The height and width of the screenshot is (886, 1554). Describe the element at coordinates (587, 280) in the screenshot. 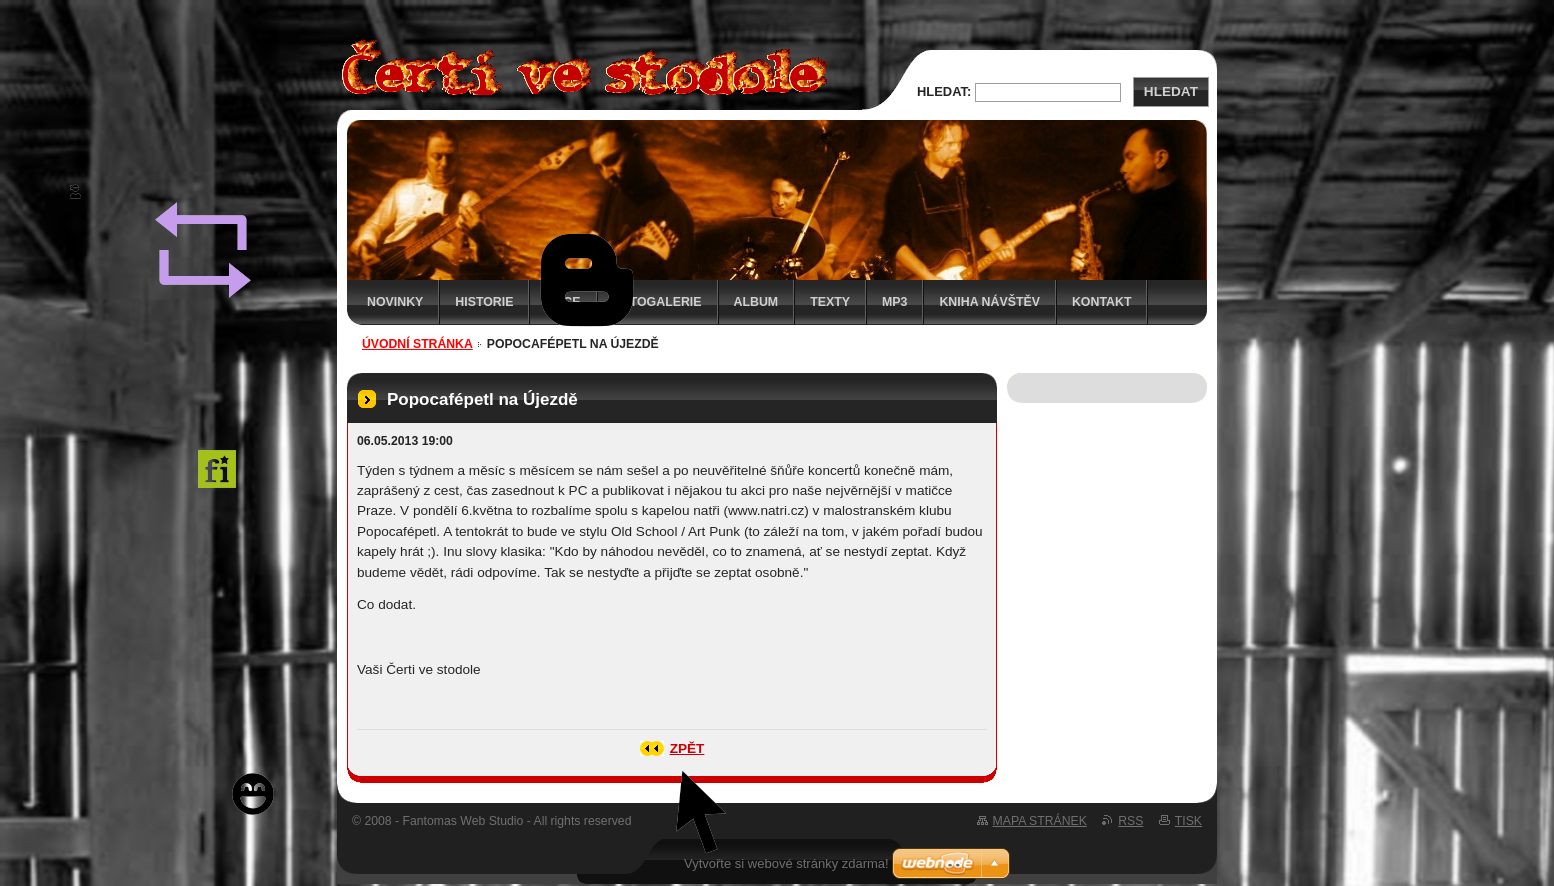

I see `open blogger app` at that location.